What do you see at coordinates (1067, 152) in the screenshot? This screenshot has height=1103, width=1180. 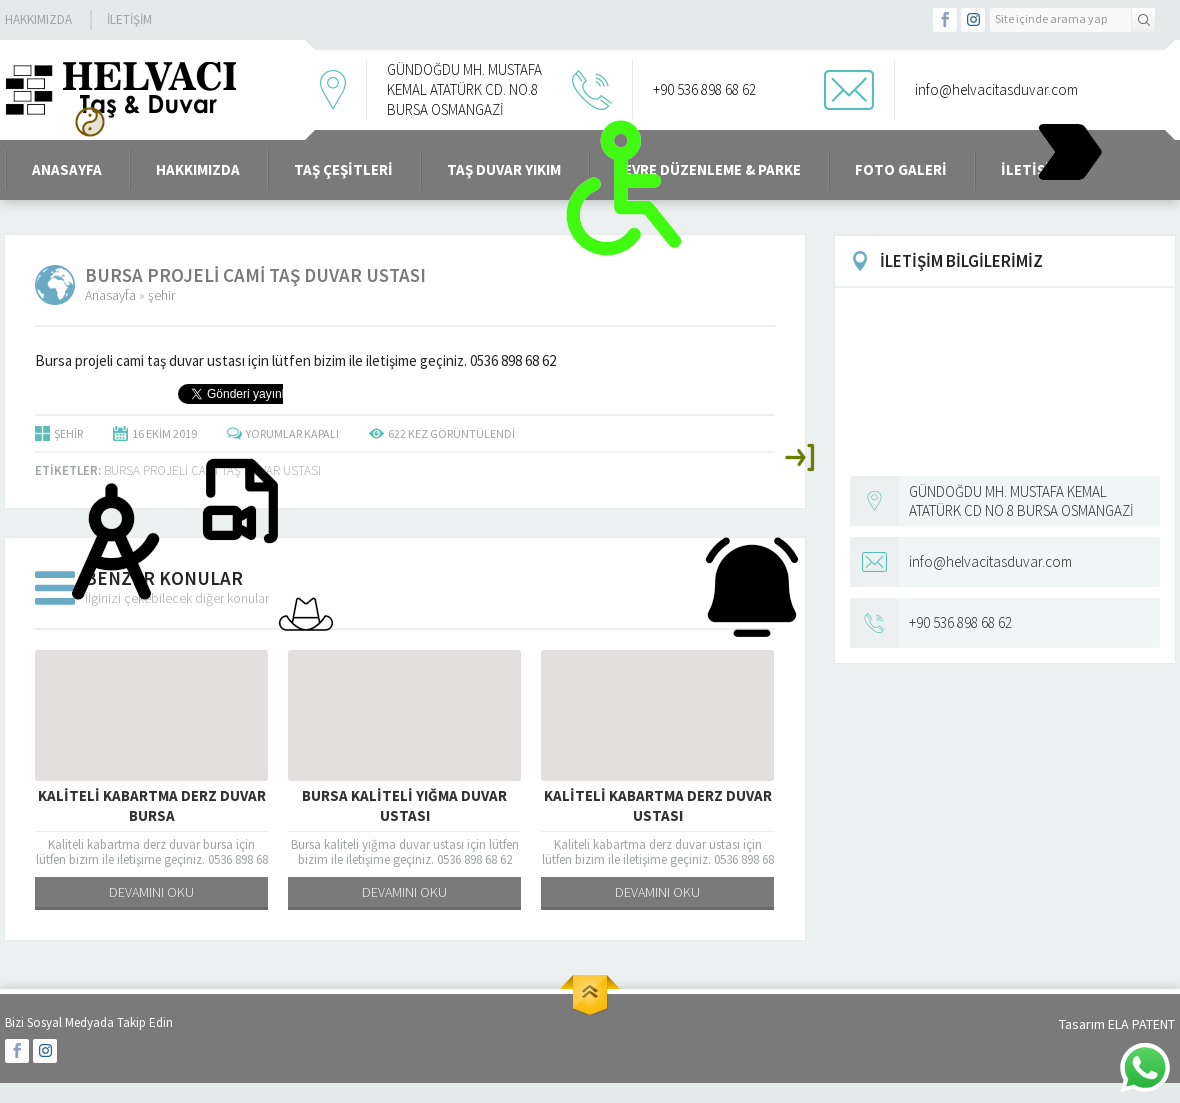 I see `mark a message or item as important` at bounding box center [1067, 152].